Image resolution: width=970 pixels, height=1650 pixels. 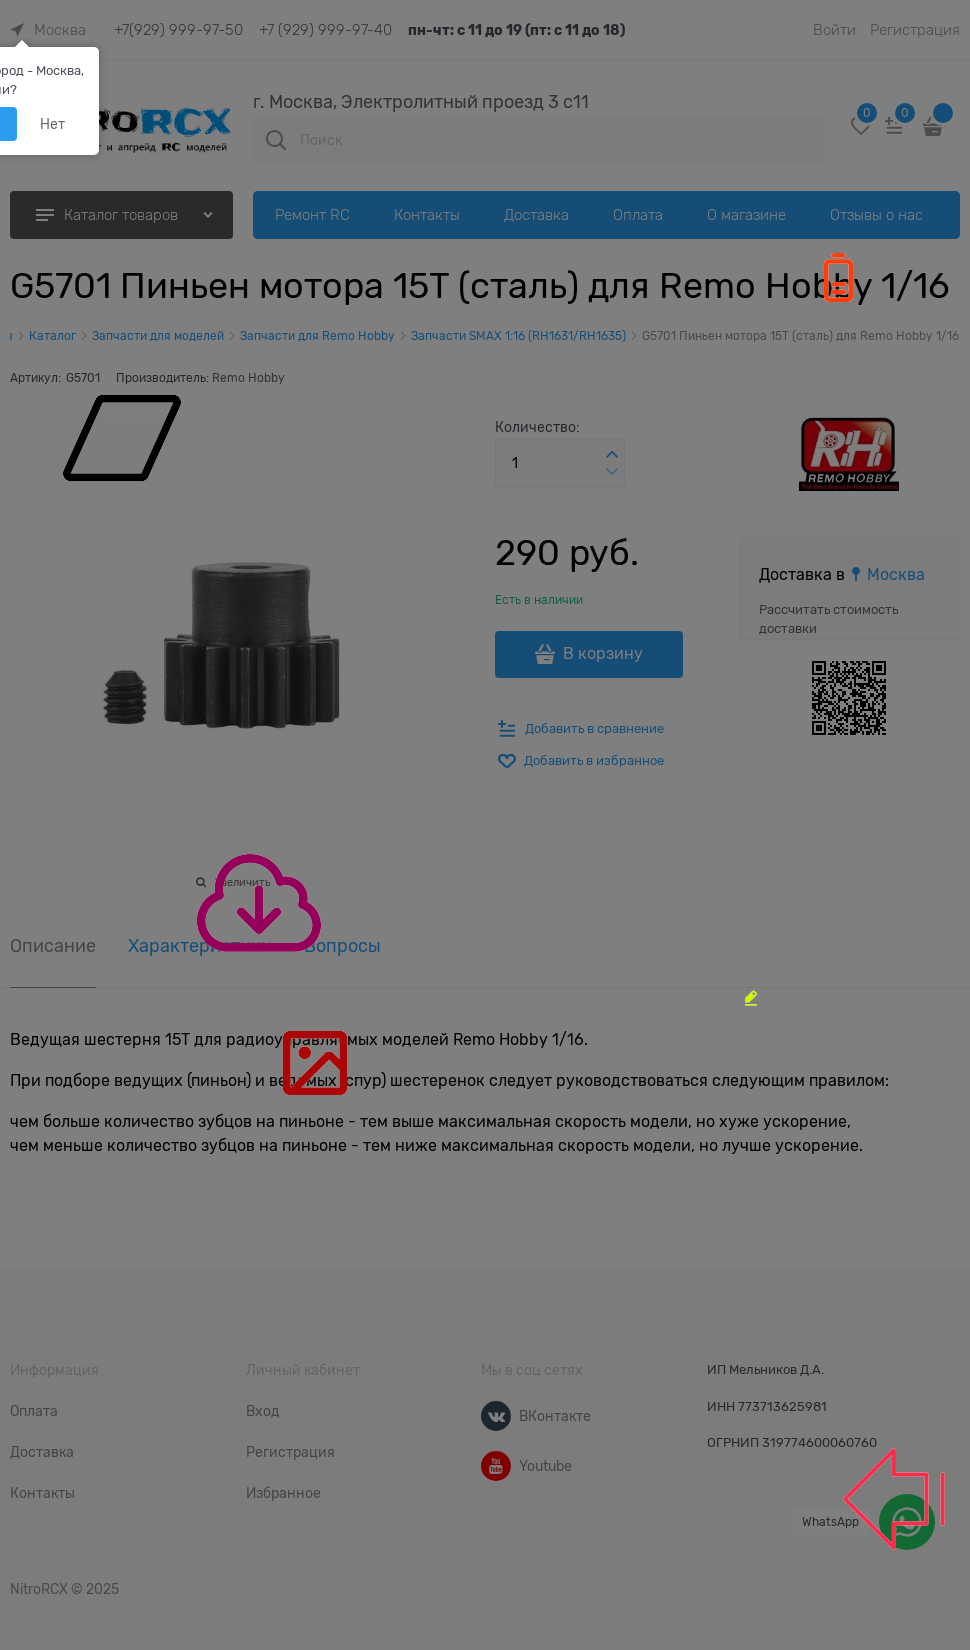 What do you see at coordinates (898, 1499) in the screenshot?
I see `go back to previous screen` at bounding box center [898, 1499].